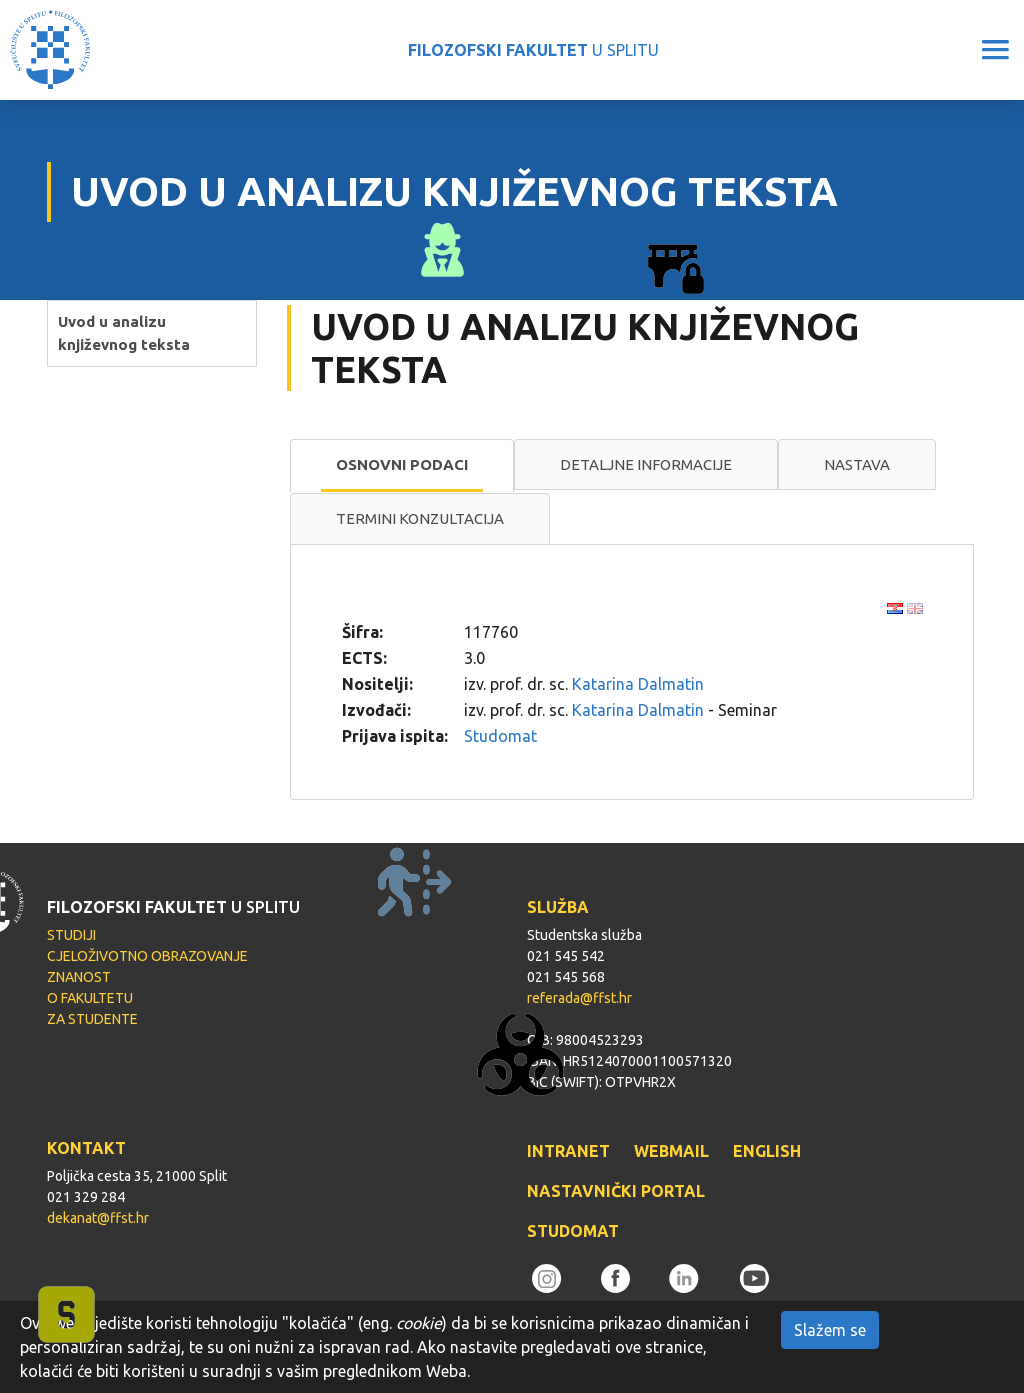 This screenshot has height=1393, width=1024. I want to click on exit or leave current area, so click(416, 882).